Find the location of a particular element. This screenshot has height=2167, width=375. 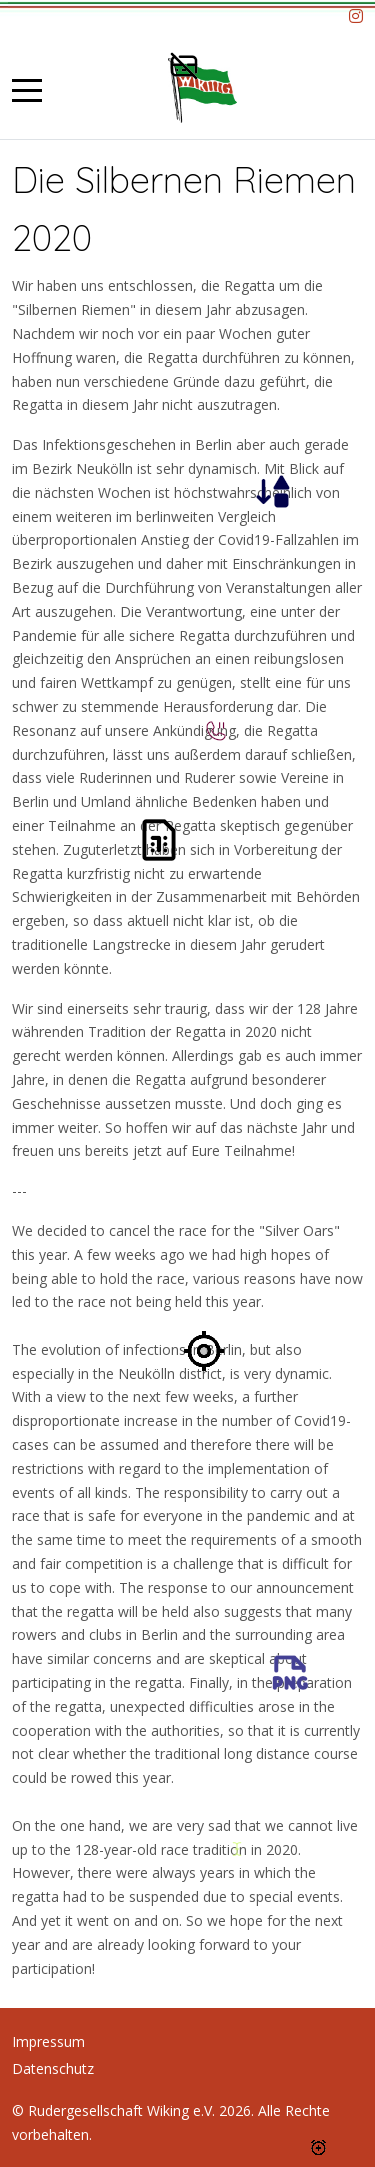

sort items by shape in descending order is located at coordinates (272, 491).